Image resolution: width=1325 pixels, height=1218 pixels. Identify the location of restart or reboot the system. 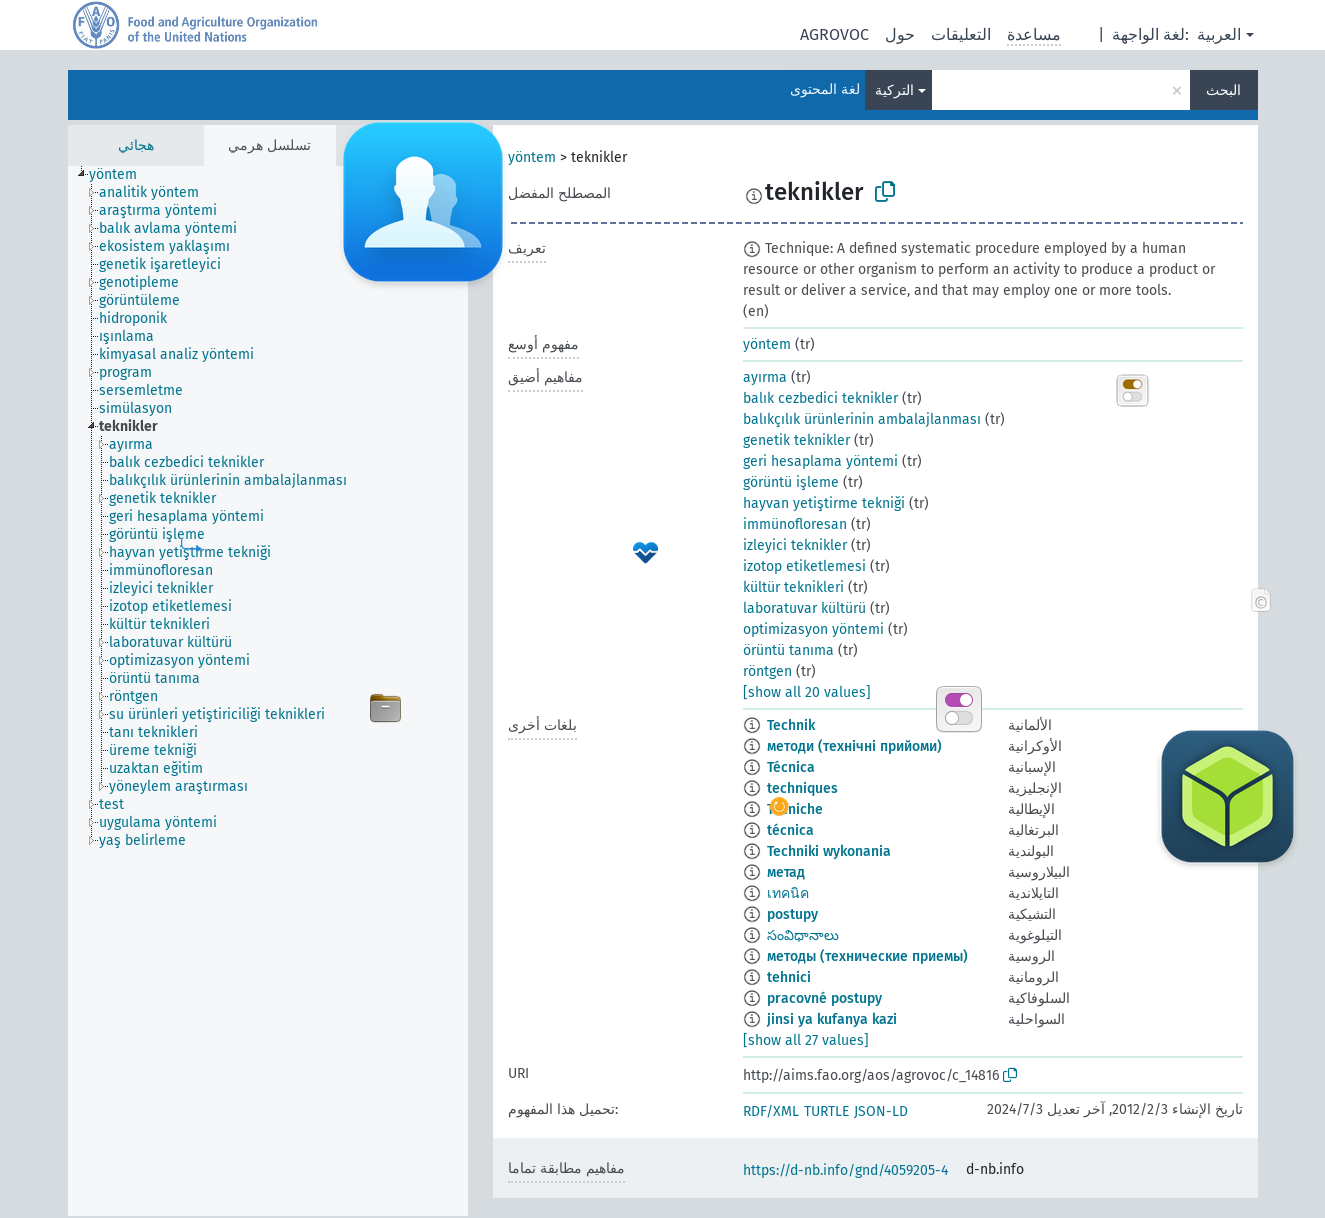
(779, 806).